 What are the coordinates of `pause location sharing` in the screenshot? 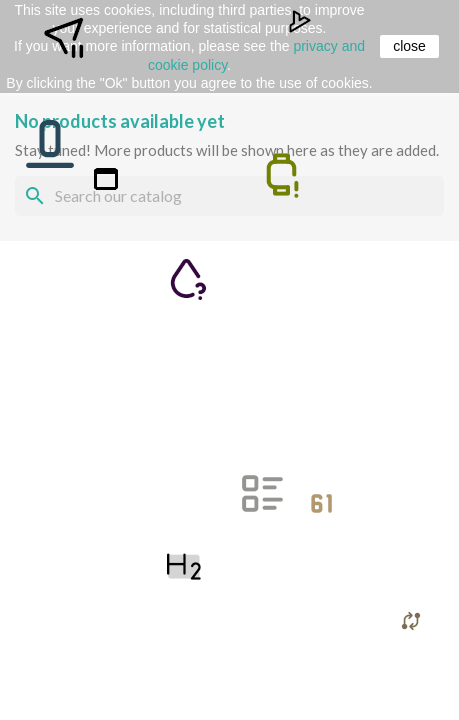 It's located at (64, 37).